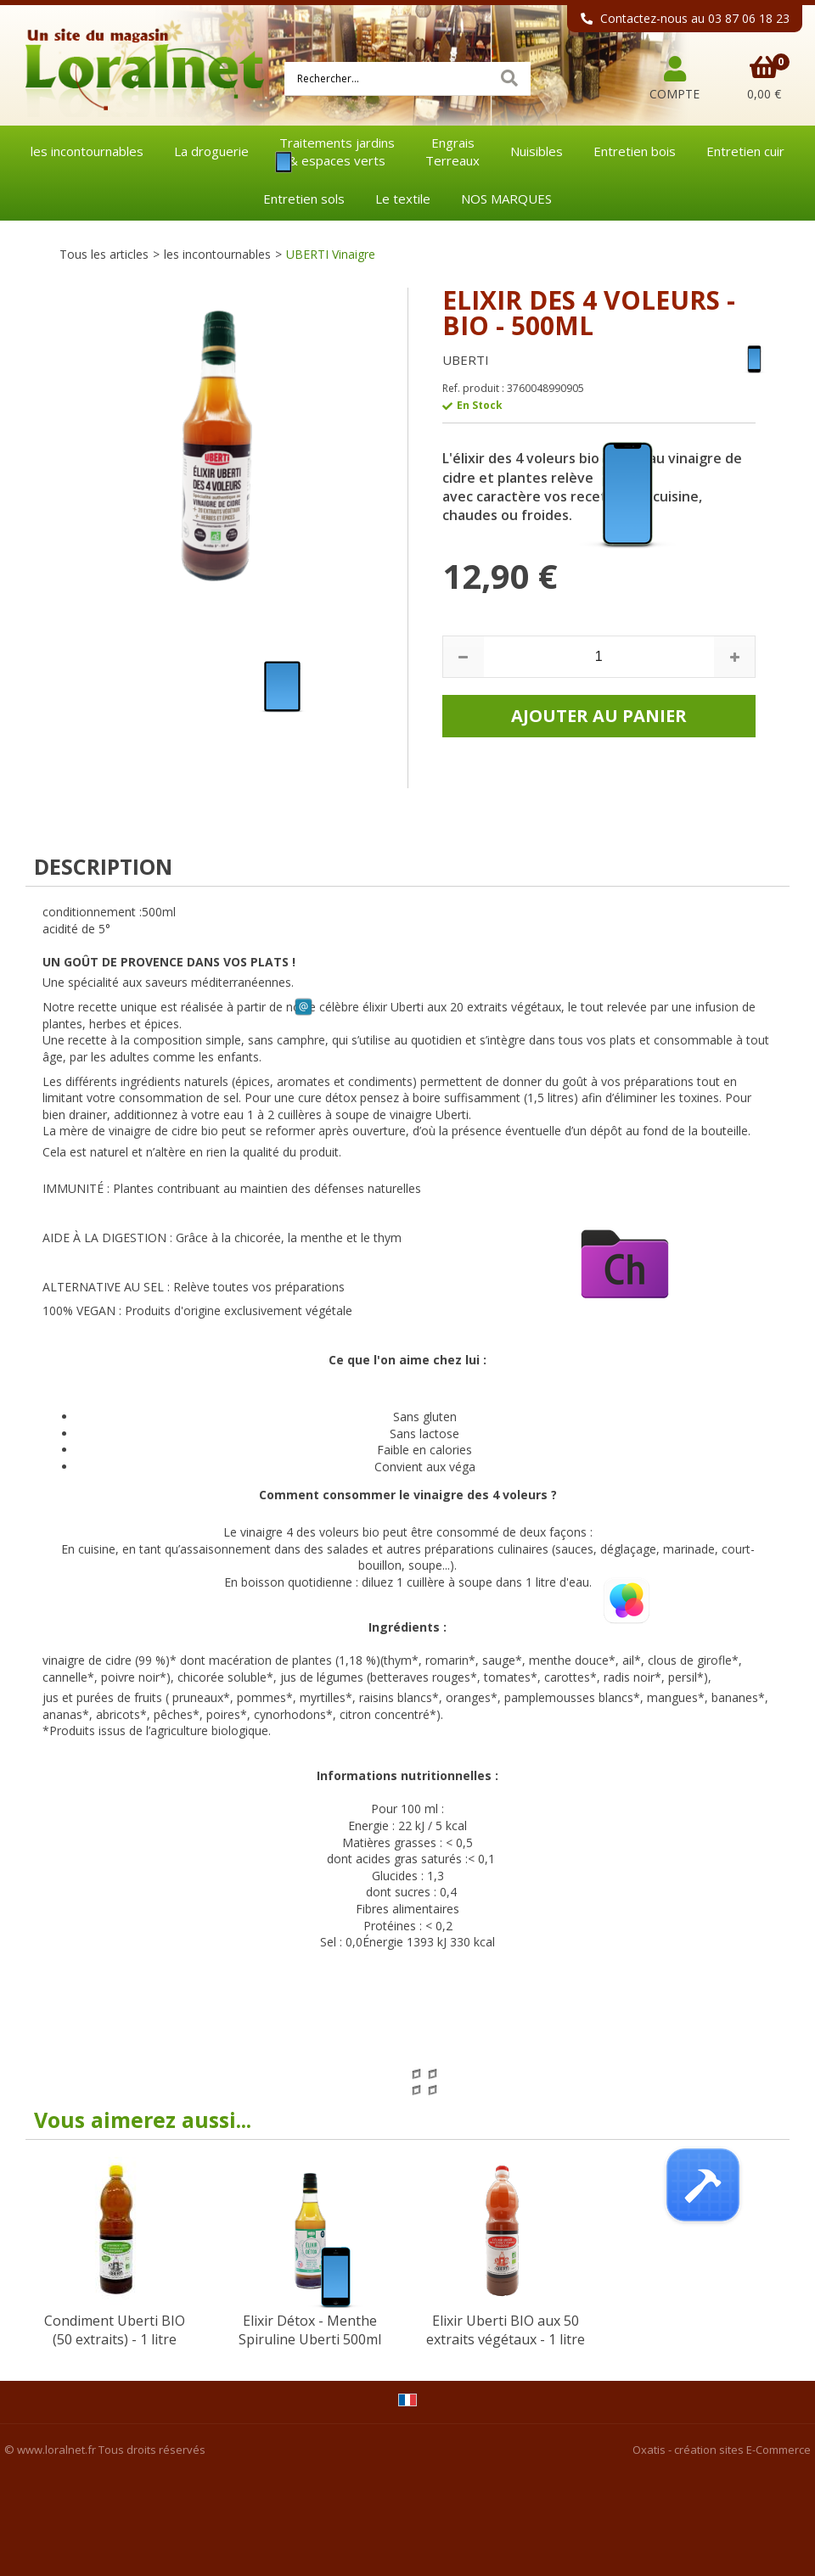 Image resolution: width=815 pixels, height=2576 pixels. Describe the element at coordinates (627, 496) in the screenshot. I see `iPhone 12 mini device icon` at that location.